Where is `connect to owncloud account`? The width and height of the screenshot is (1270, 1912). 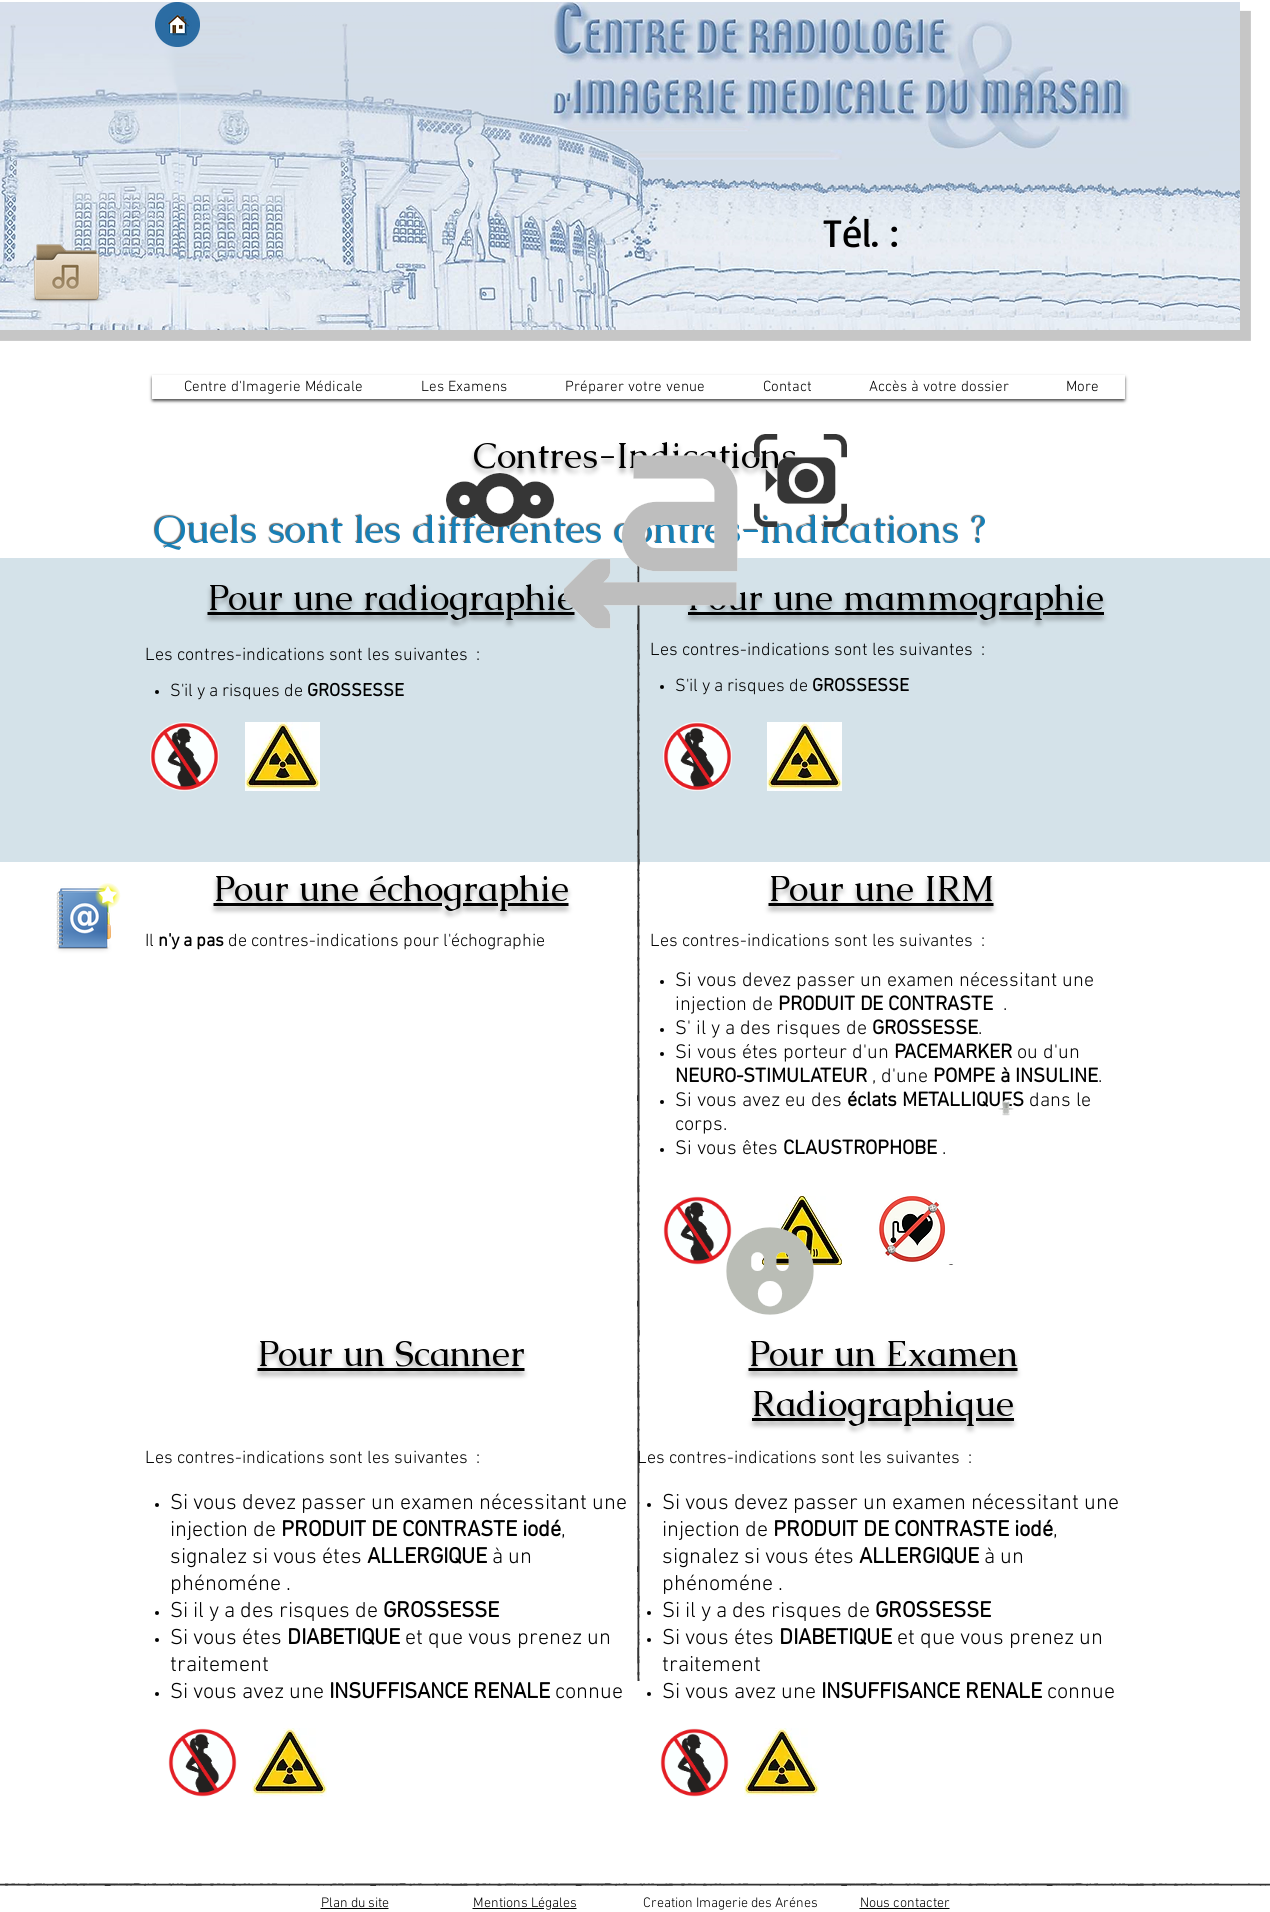 connect to owncloud account is located at coordinates (500, 500).